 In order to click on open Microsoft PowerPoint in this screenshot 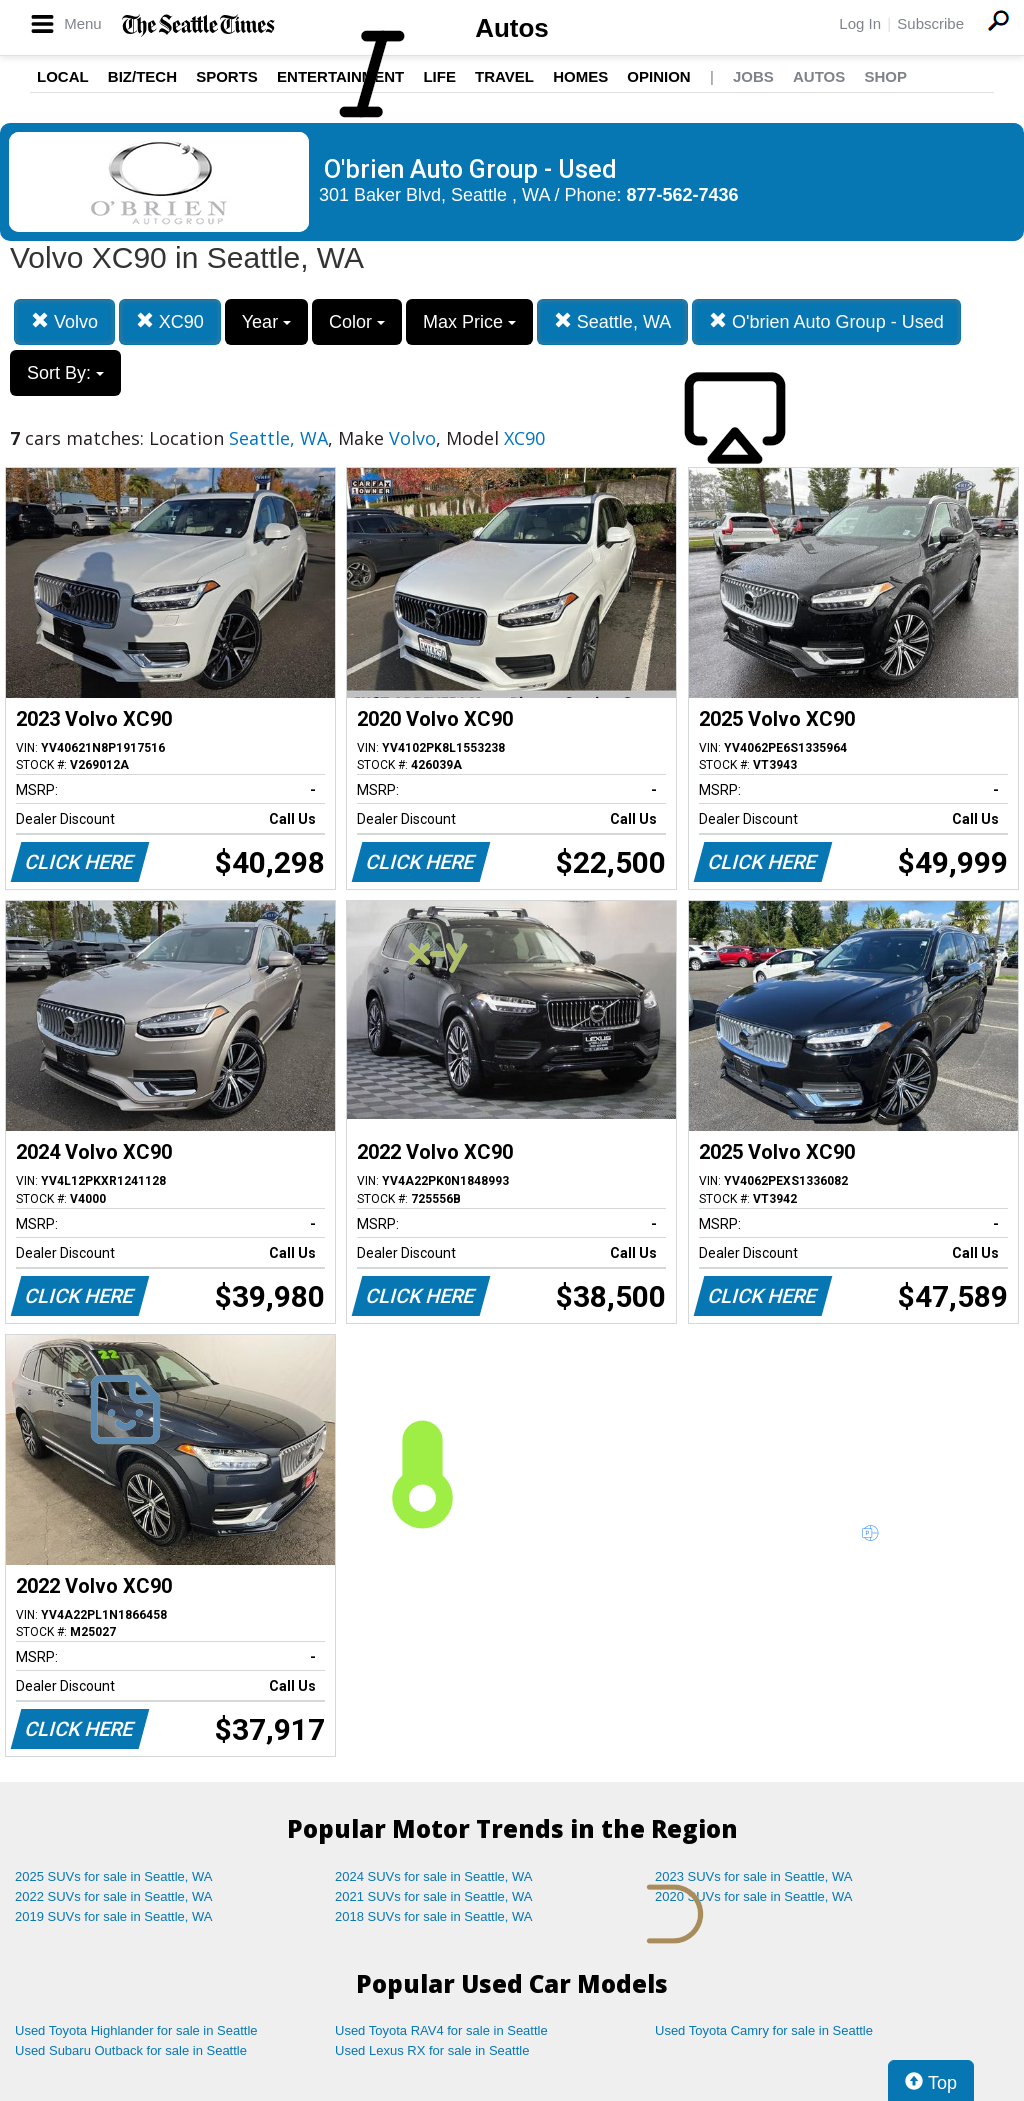, I will do `click(870, 1533)`.